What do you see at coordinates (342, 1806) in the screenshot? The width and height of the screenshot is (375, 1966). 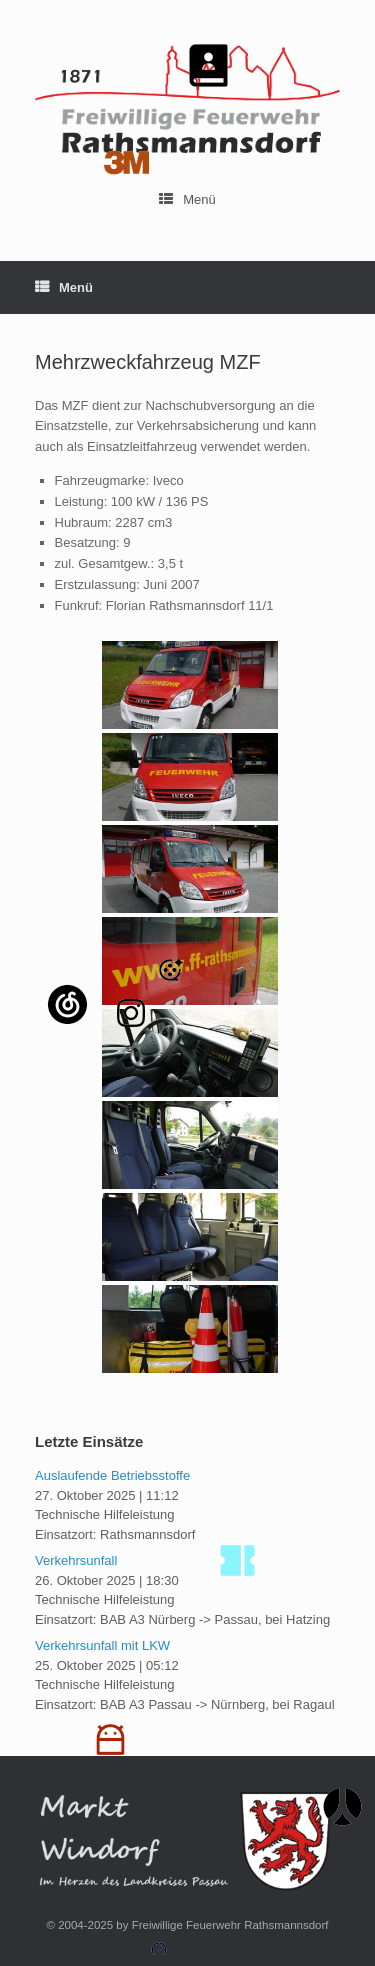 I see `renren social network logo` at bounding box center [342, 1806].